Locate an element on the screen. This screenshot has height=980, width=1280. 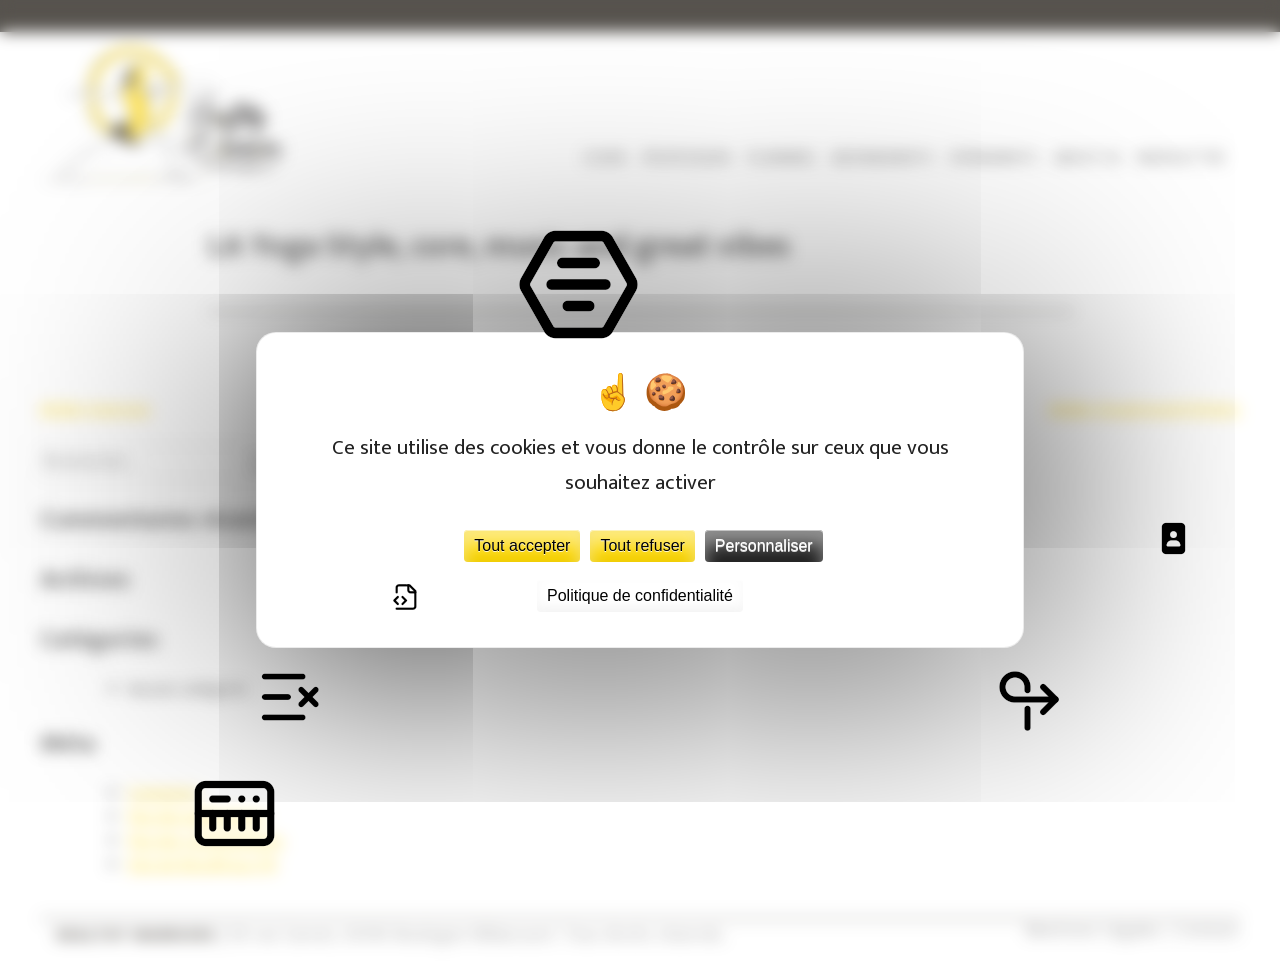
view source code file is located at coordinates (406, 597).